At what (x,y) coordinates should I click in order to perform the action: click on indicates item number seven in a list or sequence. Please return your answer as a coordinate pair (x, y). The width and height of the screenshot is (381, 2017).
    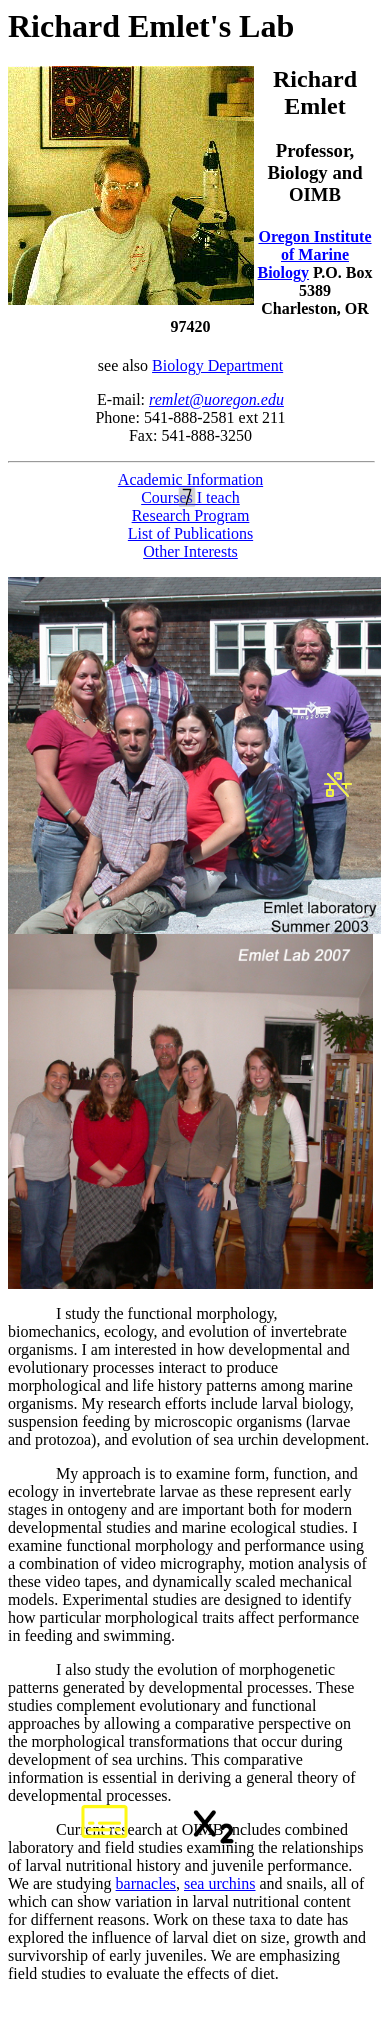
    Looking at the image, I should click on (187, 497).